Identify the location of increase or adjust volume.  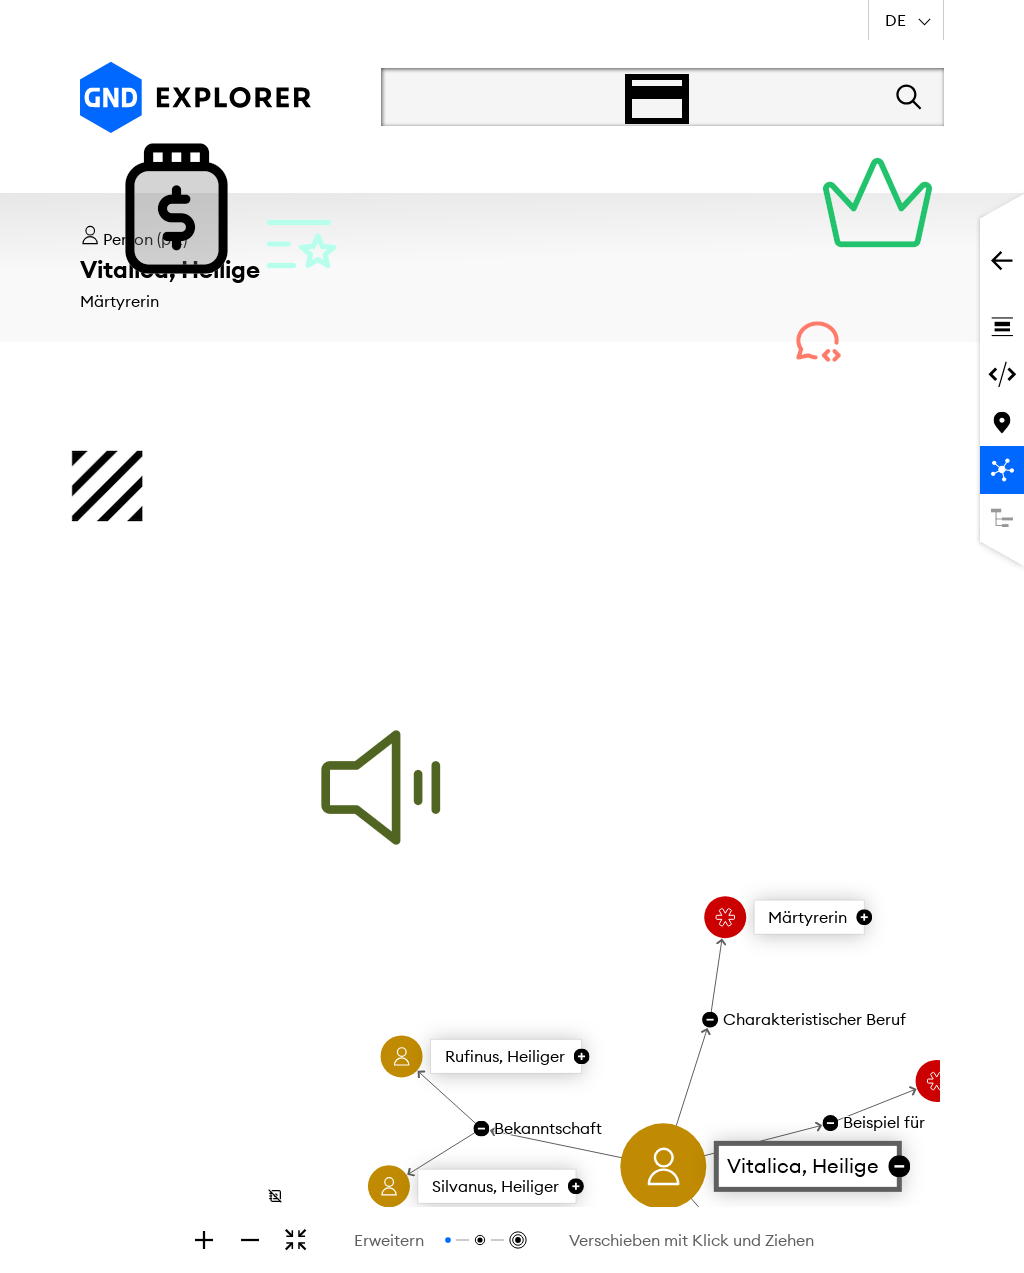
(378, 787).